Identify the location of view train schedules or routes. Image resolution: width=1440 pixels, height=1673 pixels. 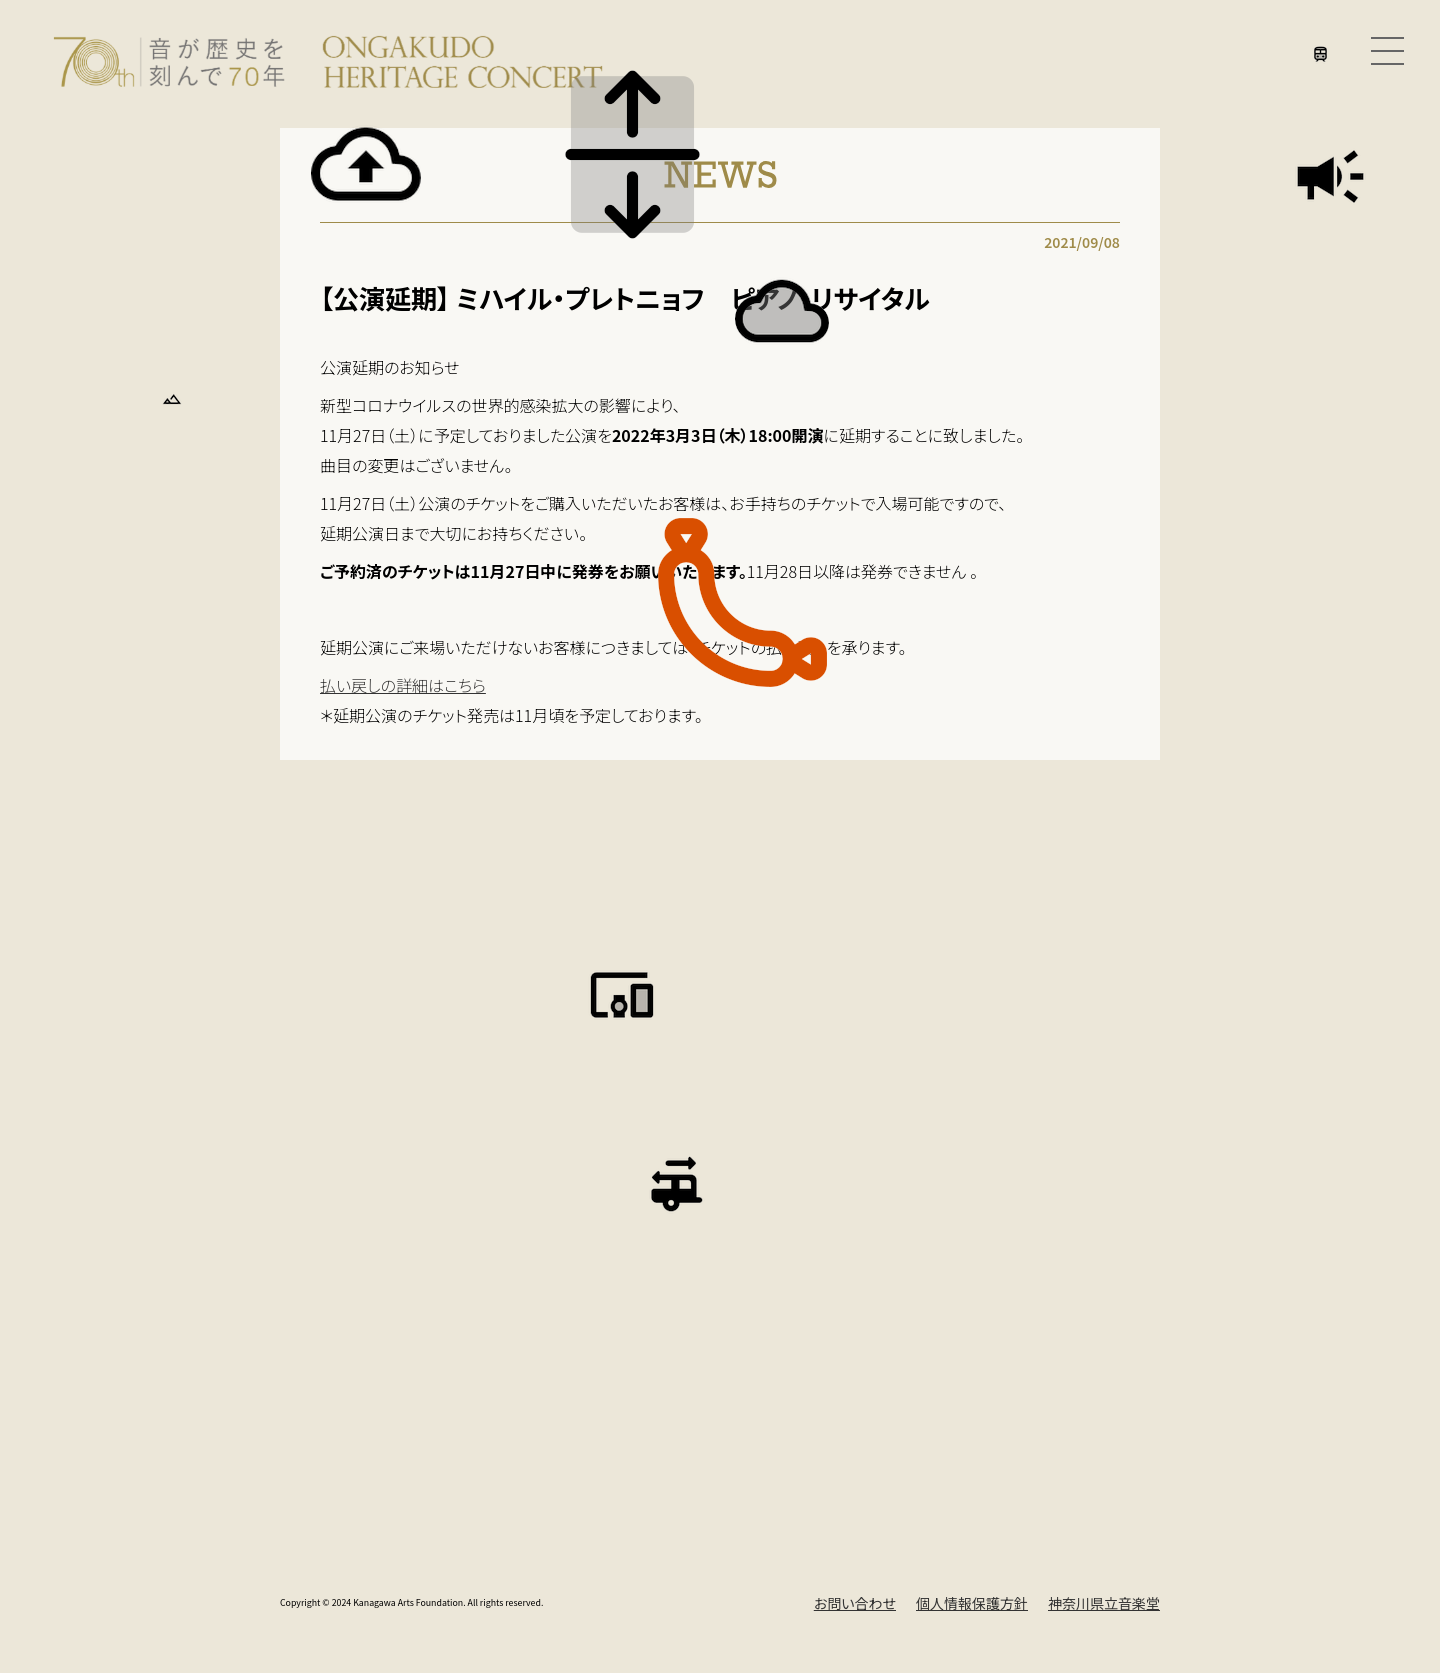
(1320, 54).